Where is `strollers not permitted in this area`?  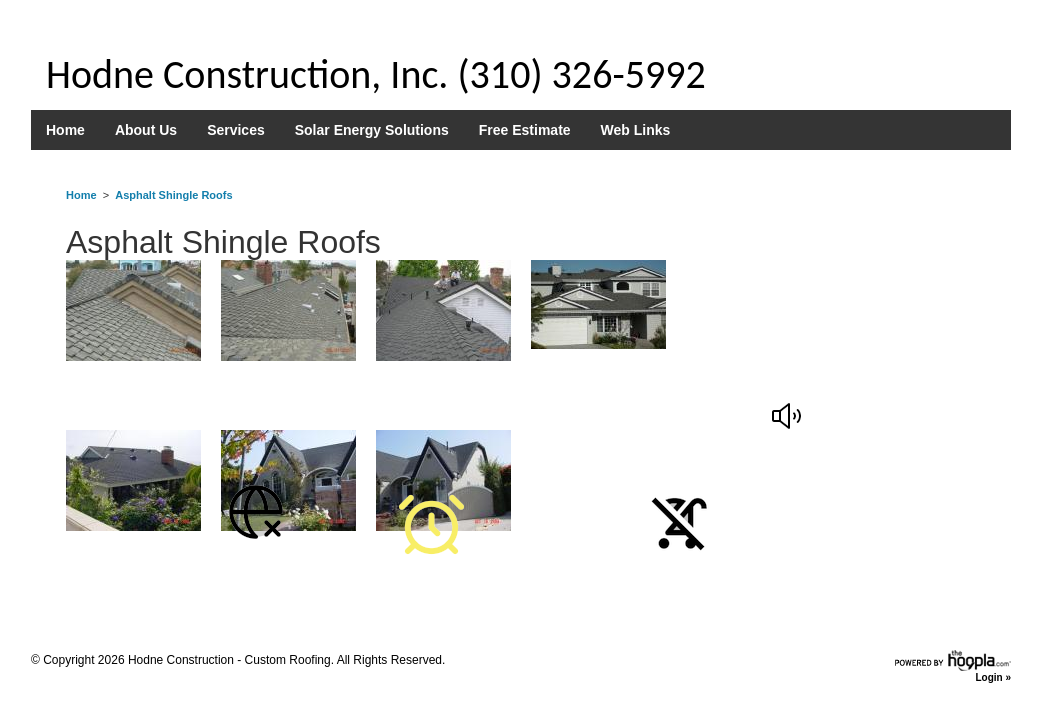
strollers not permitted in this area is located at coordinates (680, 522).